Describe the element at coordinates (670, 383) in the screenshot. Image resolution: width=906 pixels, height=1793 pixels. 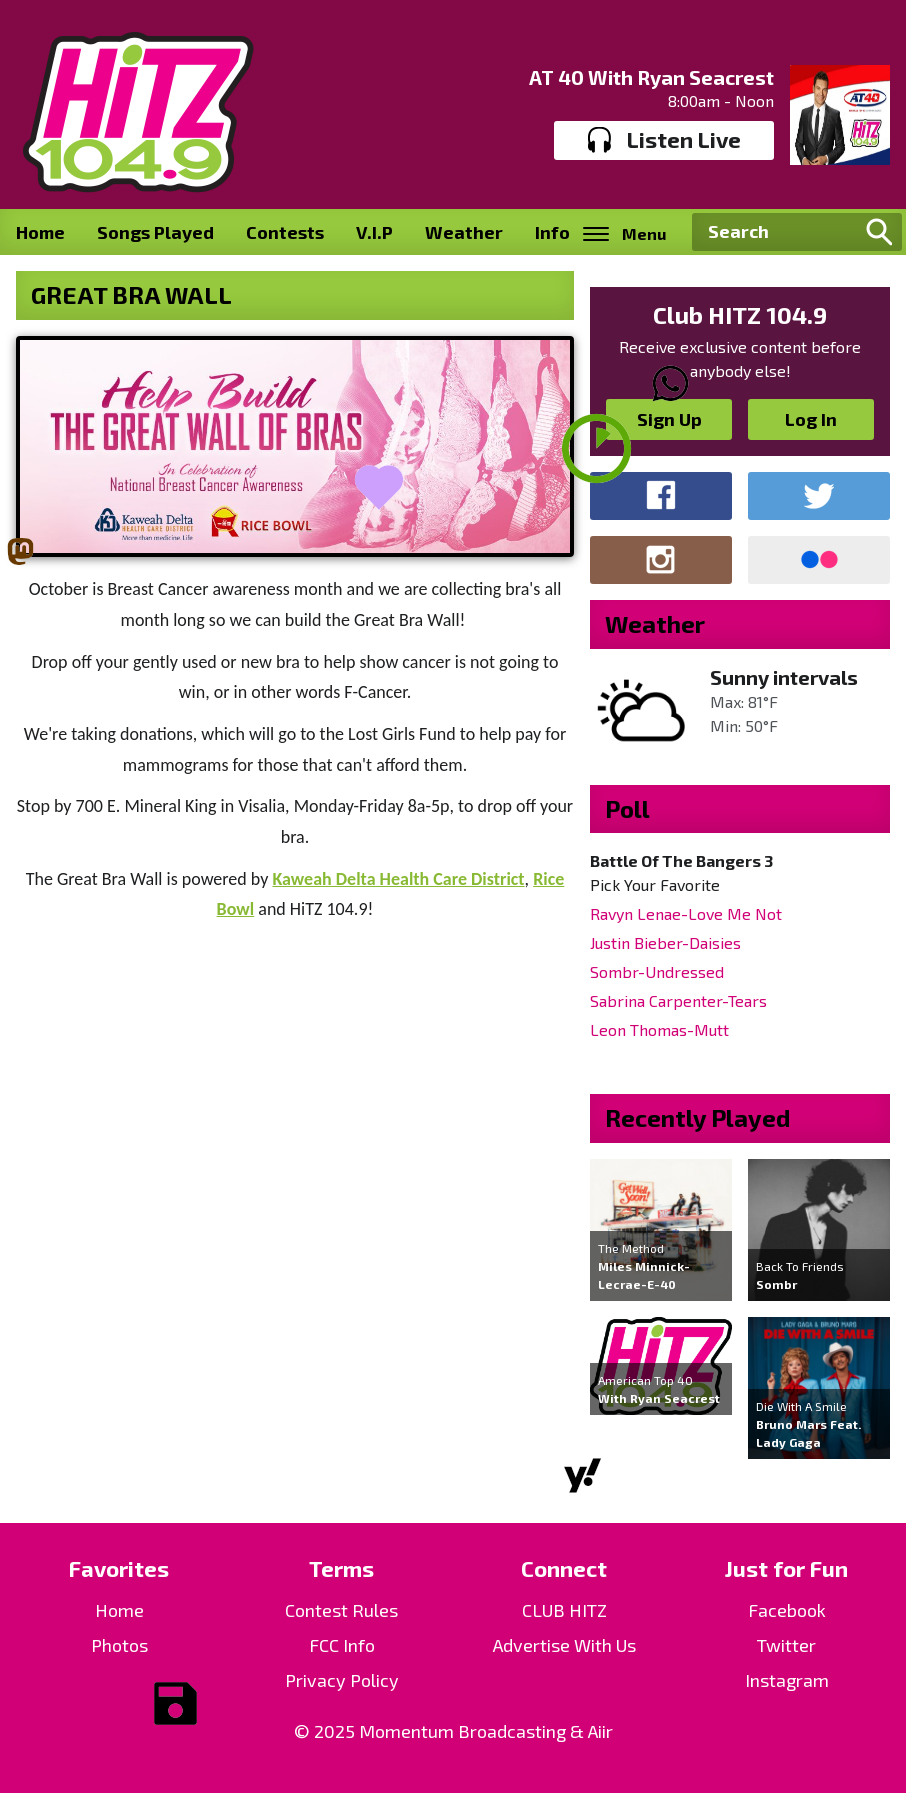
I see `open WhatsApp messaging app` at that location.